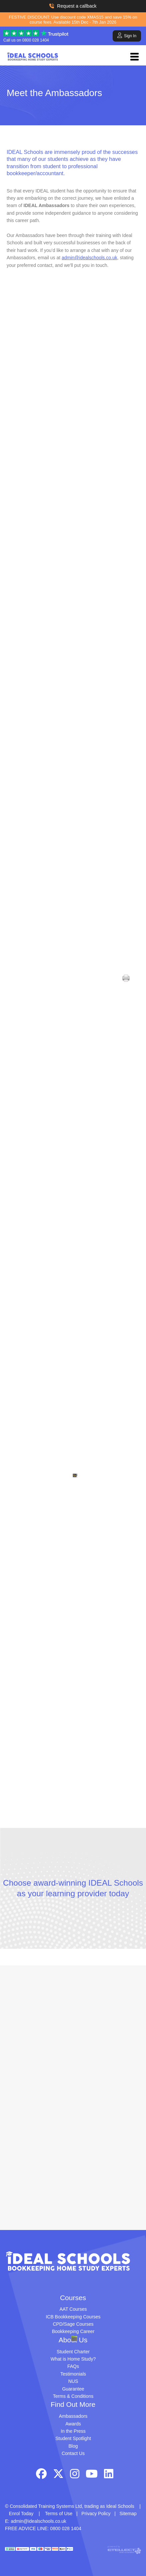 This screenshot has width=146, height=2576. What do you see at coordinates (75, 1475) in the screenshot?
I see `open htop system monitor application` at bounding box center [75, 1475].